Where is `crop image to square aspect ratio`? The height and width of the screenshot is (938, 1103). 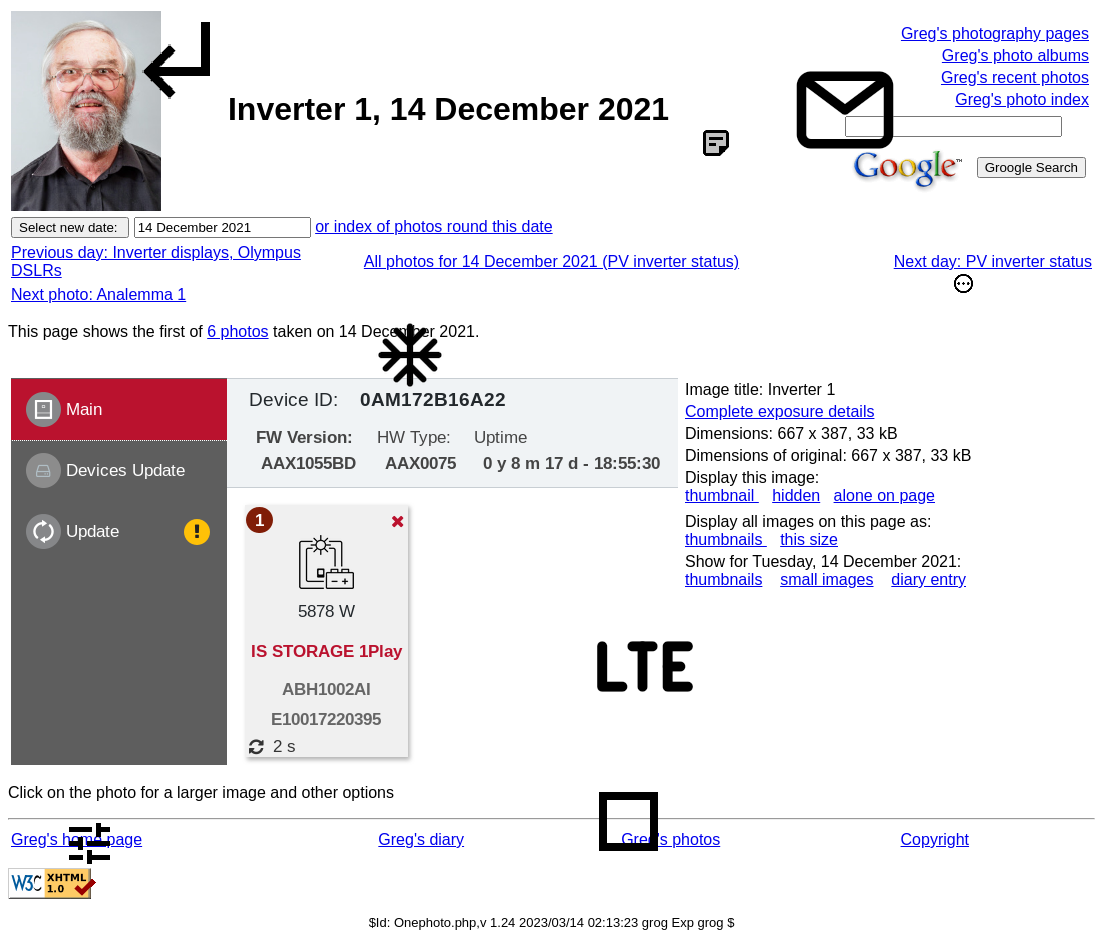 crop image to square aspect ratio is located at coordinates (628, 821).